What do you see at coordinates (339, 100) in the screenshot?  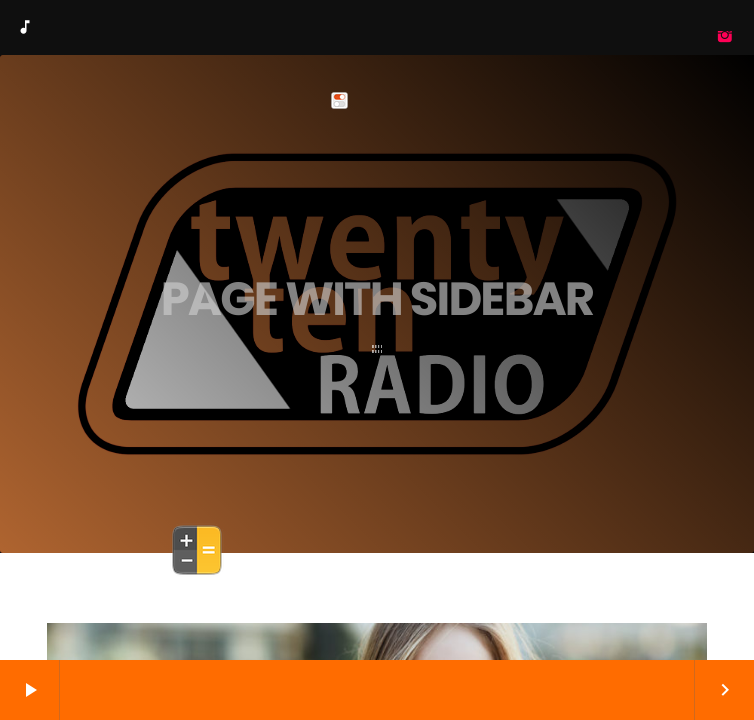 I see `open desktop preferences or settings` at bounding box center [339, 100].